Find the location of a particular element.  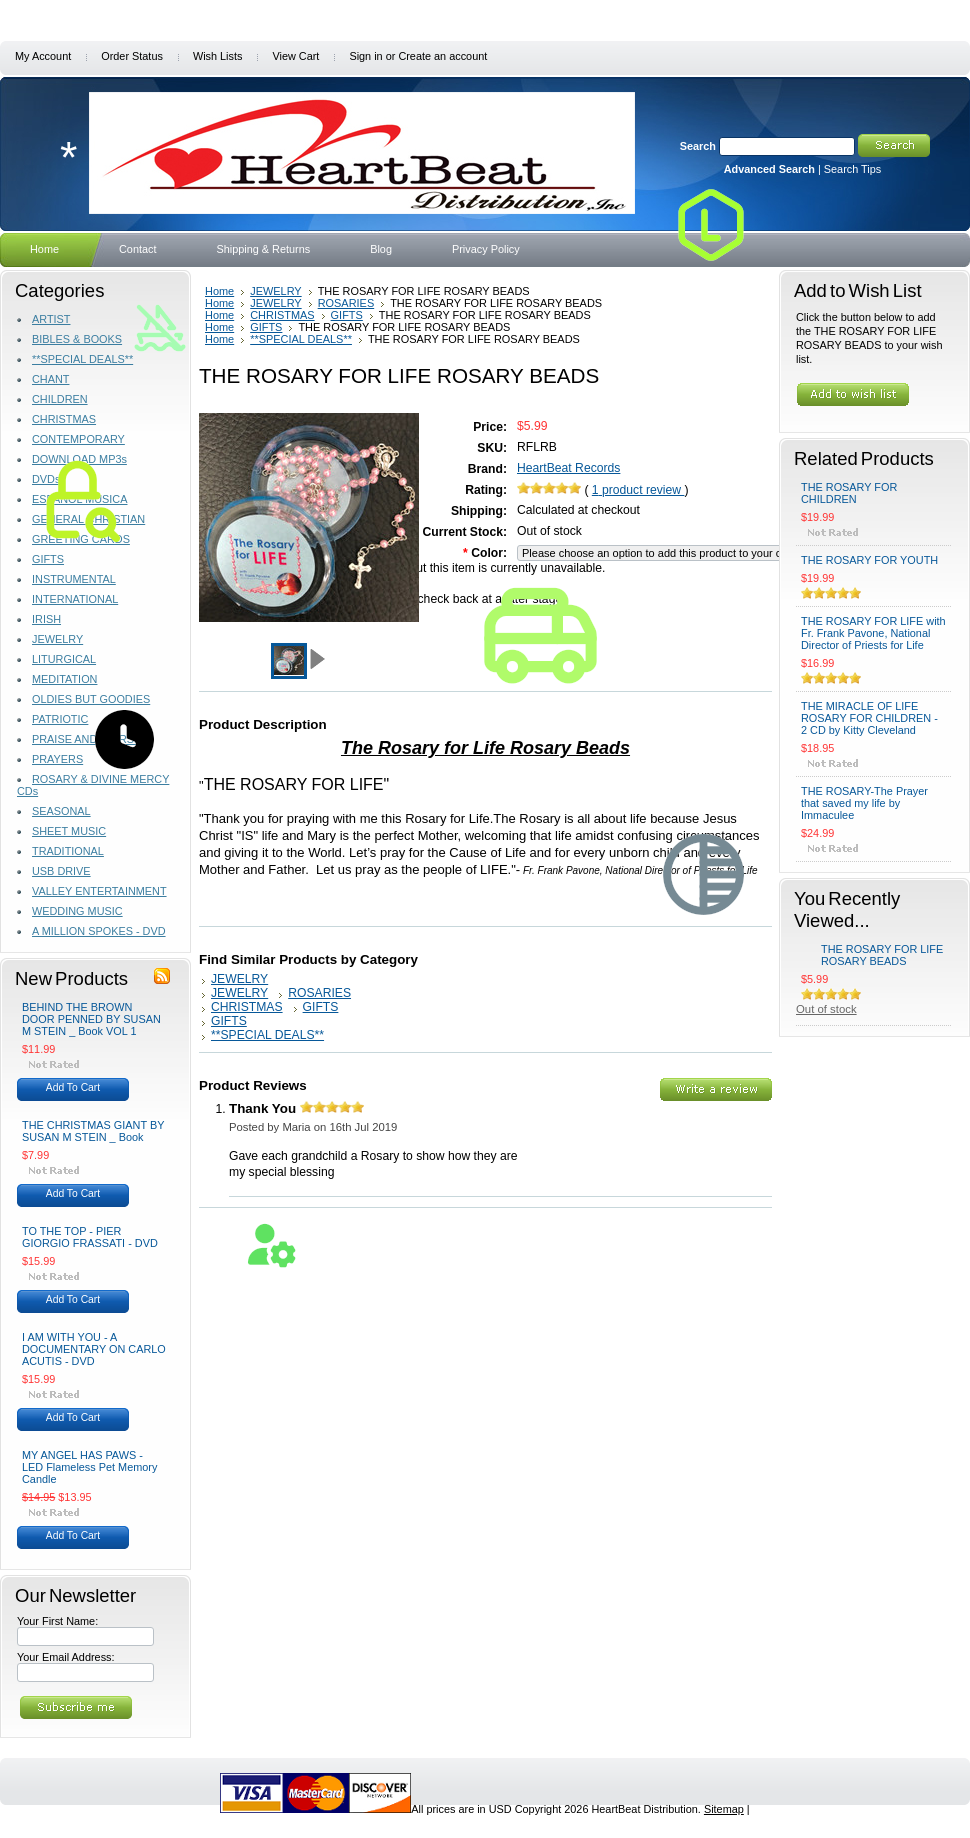

adjust blur or focus settings is located at coordinates (703, 874).